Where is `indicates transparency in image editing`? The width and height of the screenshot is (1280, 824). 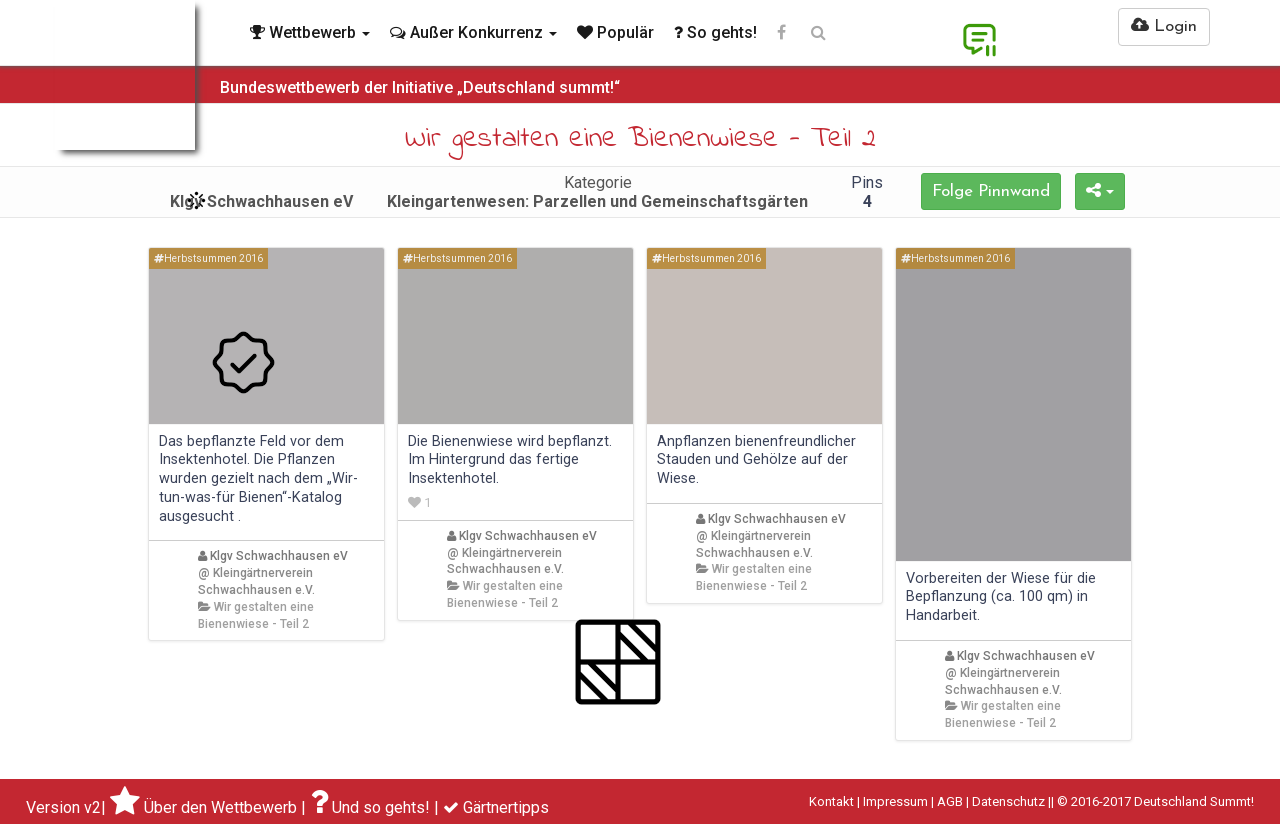 indicates transparency in image editing is located at coordinates (618, 662).